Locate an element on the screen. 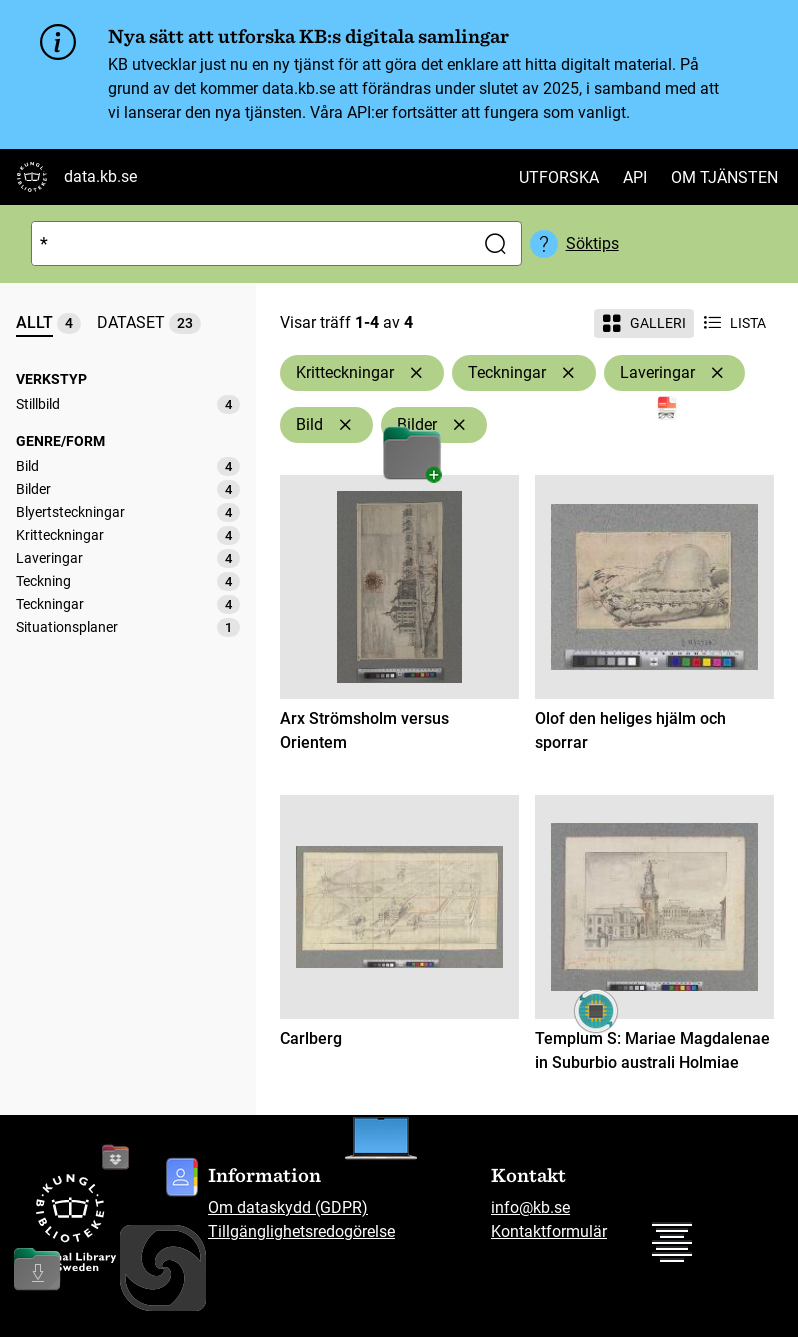 This screenshot has width=798, height=1337. open your downloads folder is located at coordinates (37, 1269).